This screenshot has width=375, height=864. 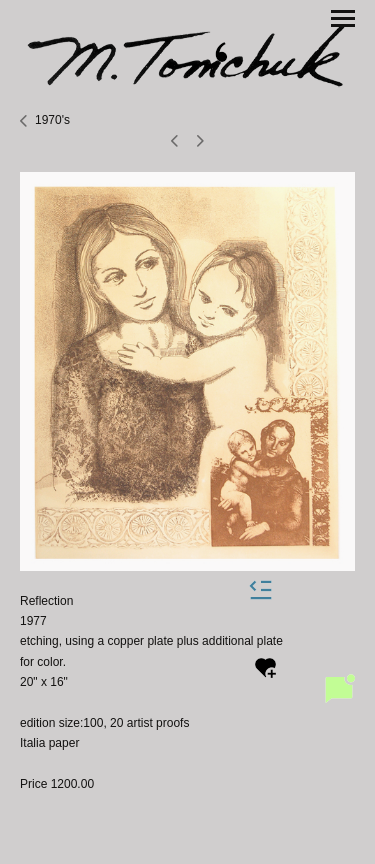 I want to click on collapse the sidebar menu, so click(x=261, y=590).